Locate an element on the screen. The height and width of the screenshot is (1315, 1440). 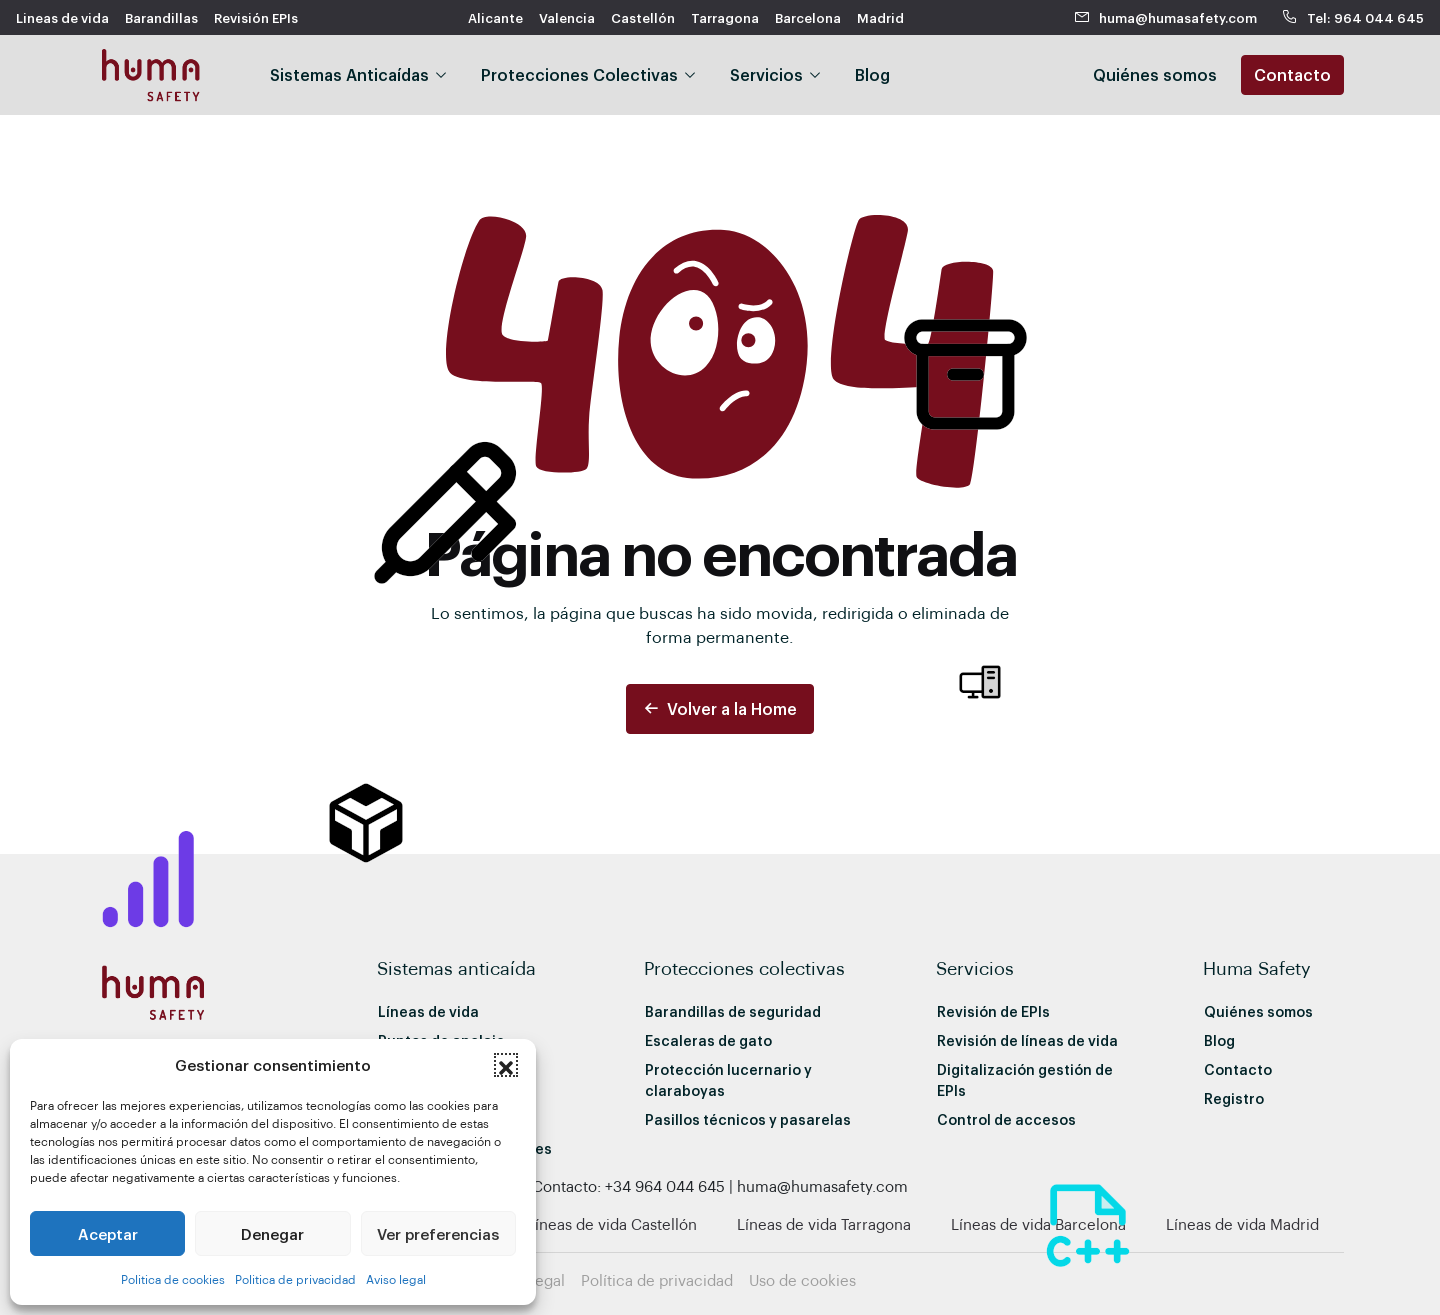
edit or write content is located at coordinates (441, 516).